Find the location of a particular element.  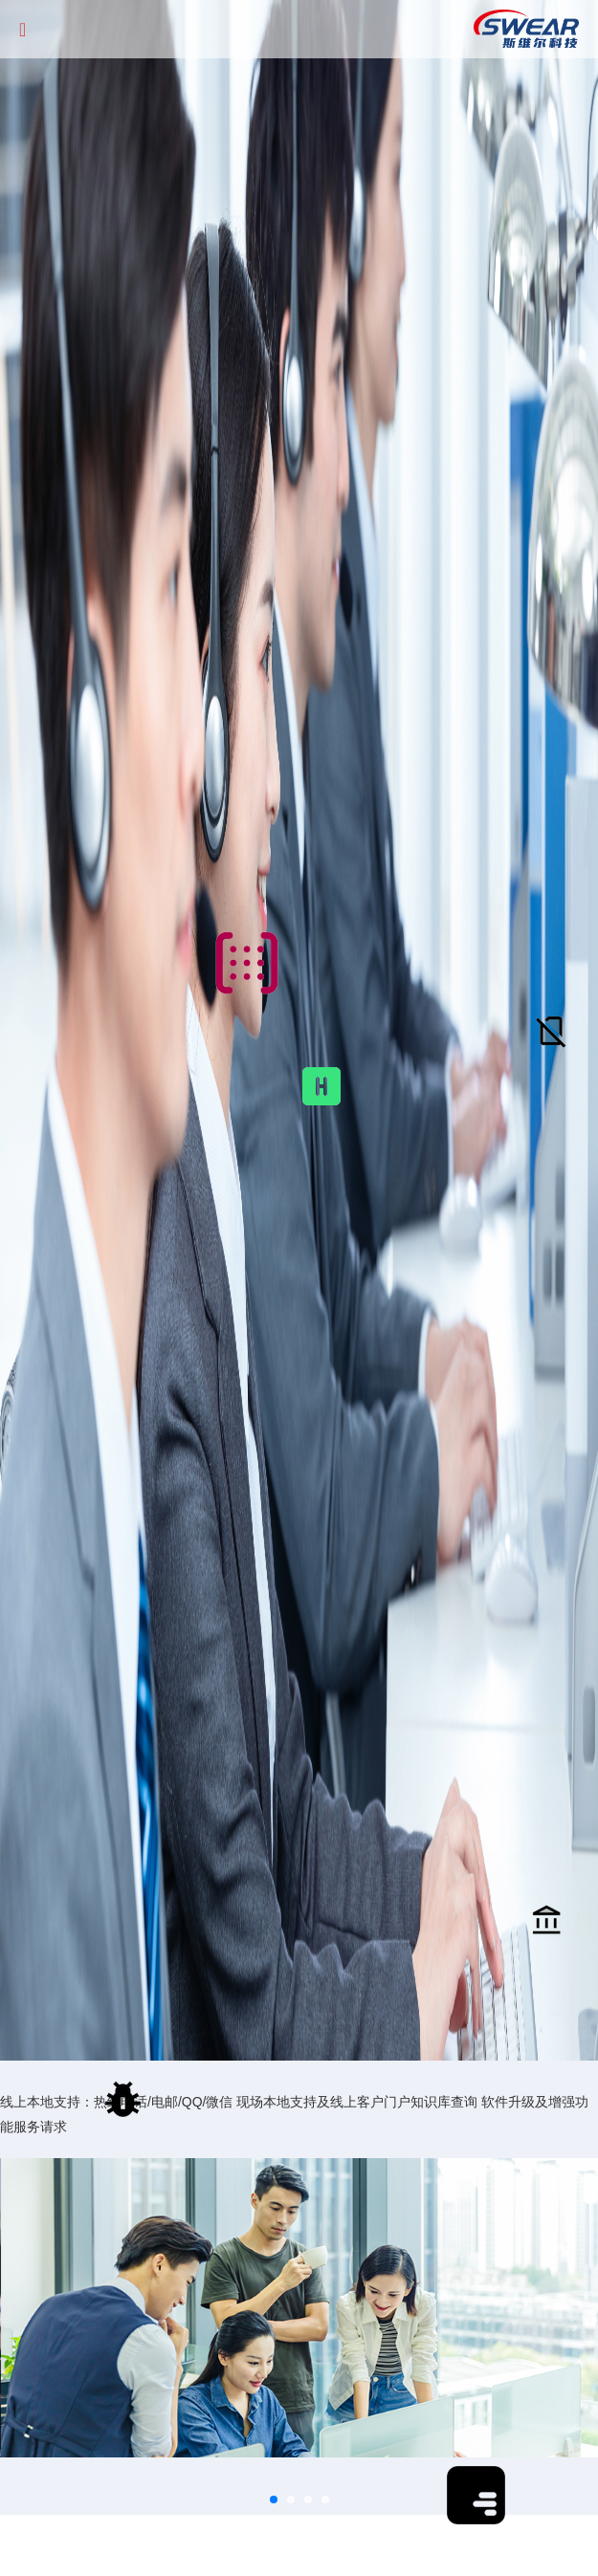

find pest control services nearby is located at coordinates (122, 2099).